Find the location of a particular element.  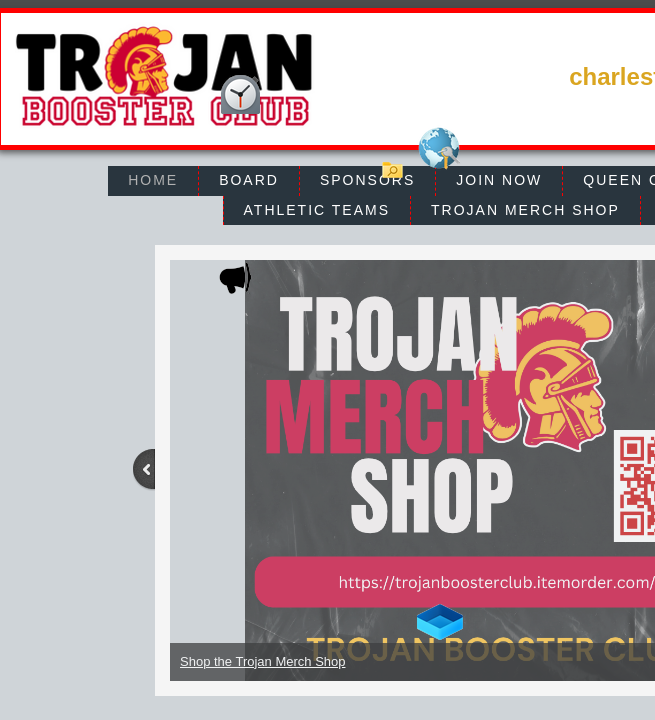

make an announcement is located at coordinates (235, 278).